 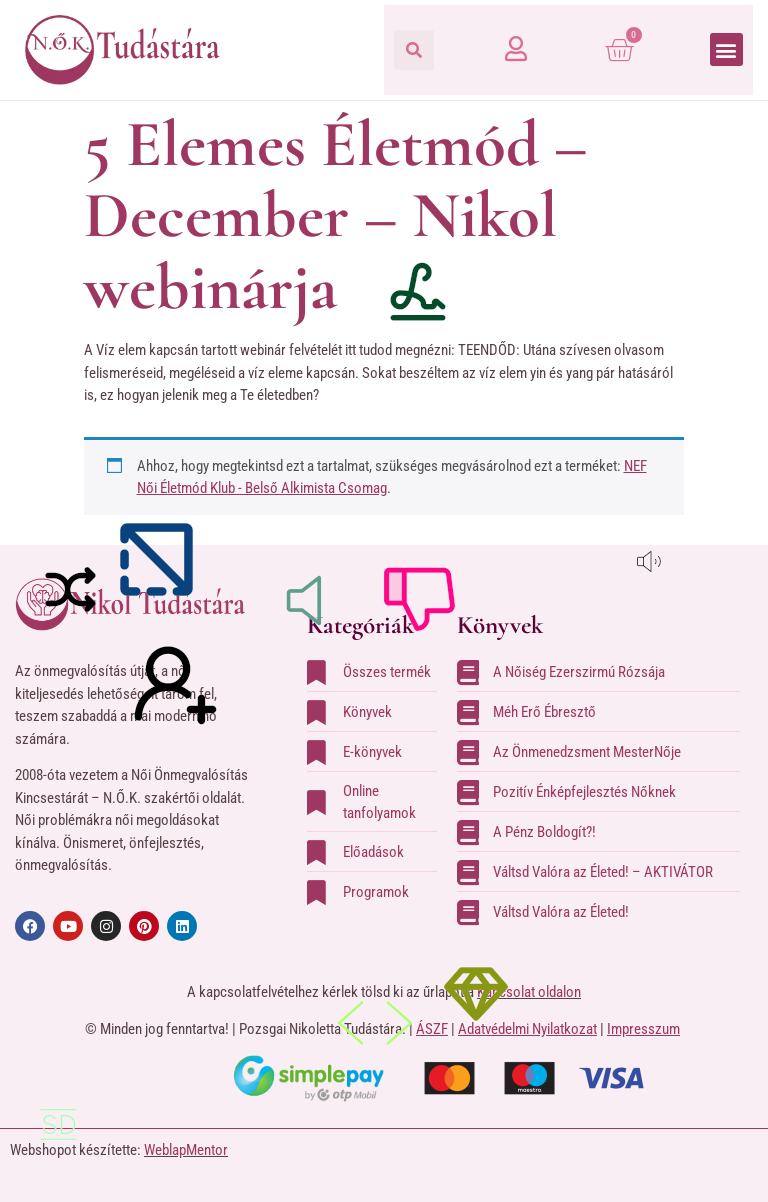 What do you see at coordinates (70, 589) in the screenshot?
I see `shuffle playlist or queue` at bounding box center [70, 589].